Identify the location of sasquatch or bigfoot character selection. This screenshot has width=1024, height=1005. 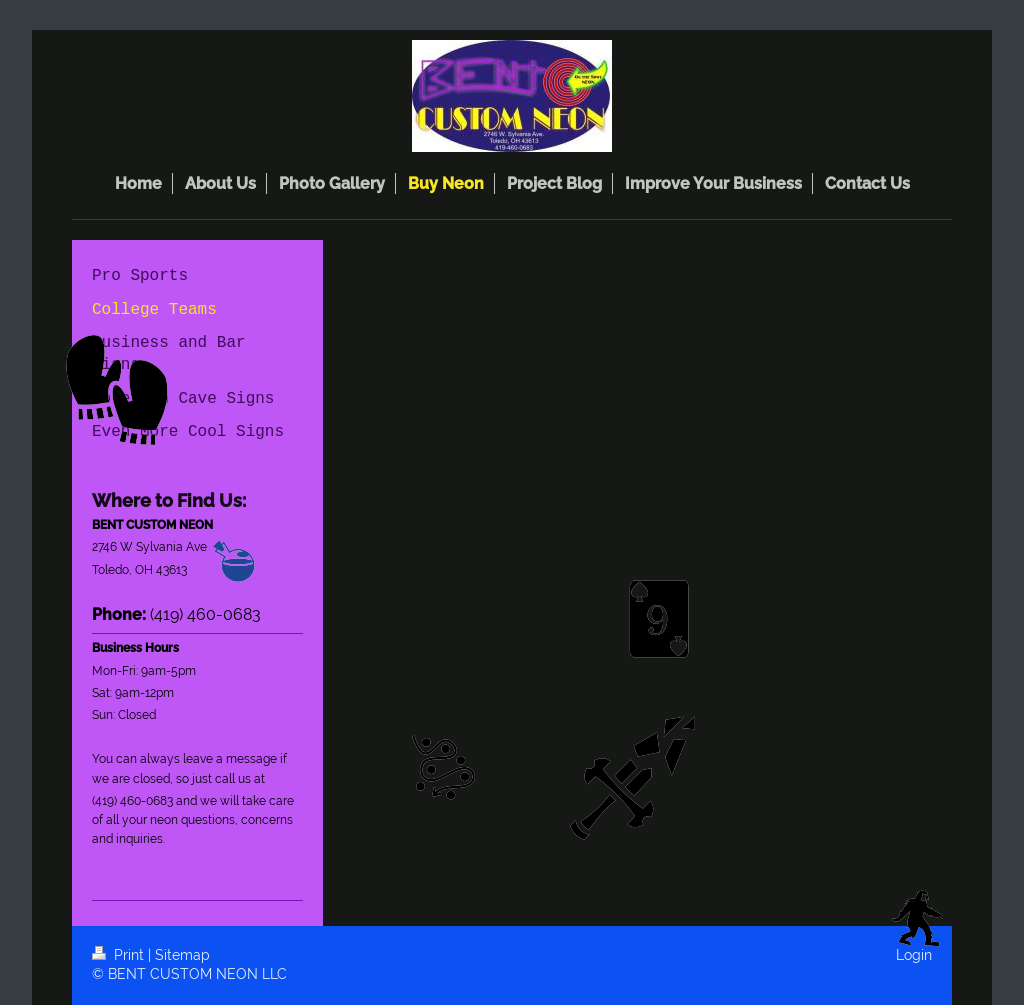
(917, 918).